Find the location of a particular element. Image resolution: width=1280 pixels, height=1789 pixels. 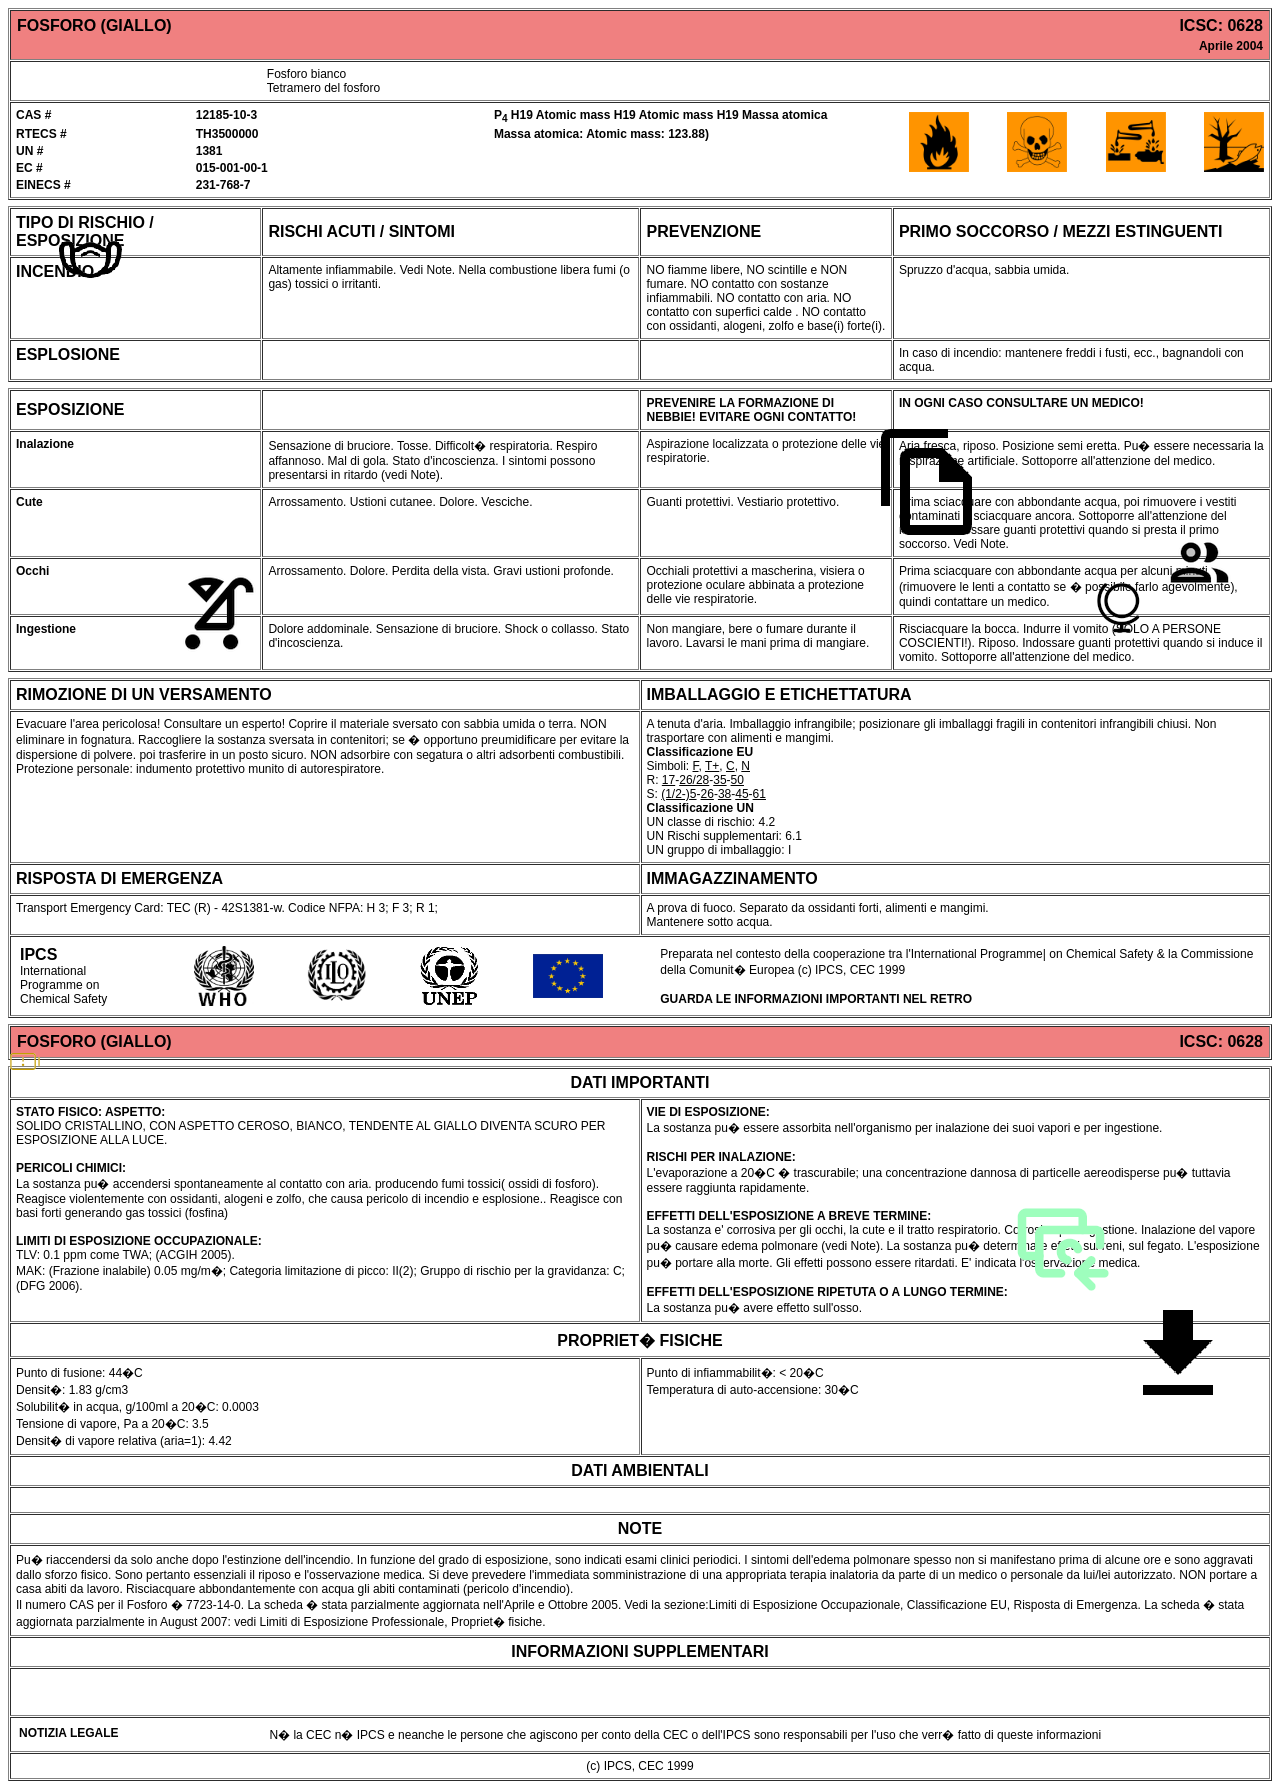

indicates stroller-friendly or family amenities available is located at coordinates (215, 611).